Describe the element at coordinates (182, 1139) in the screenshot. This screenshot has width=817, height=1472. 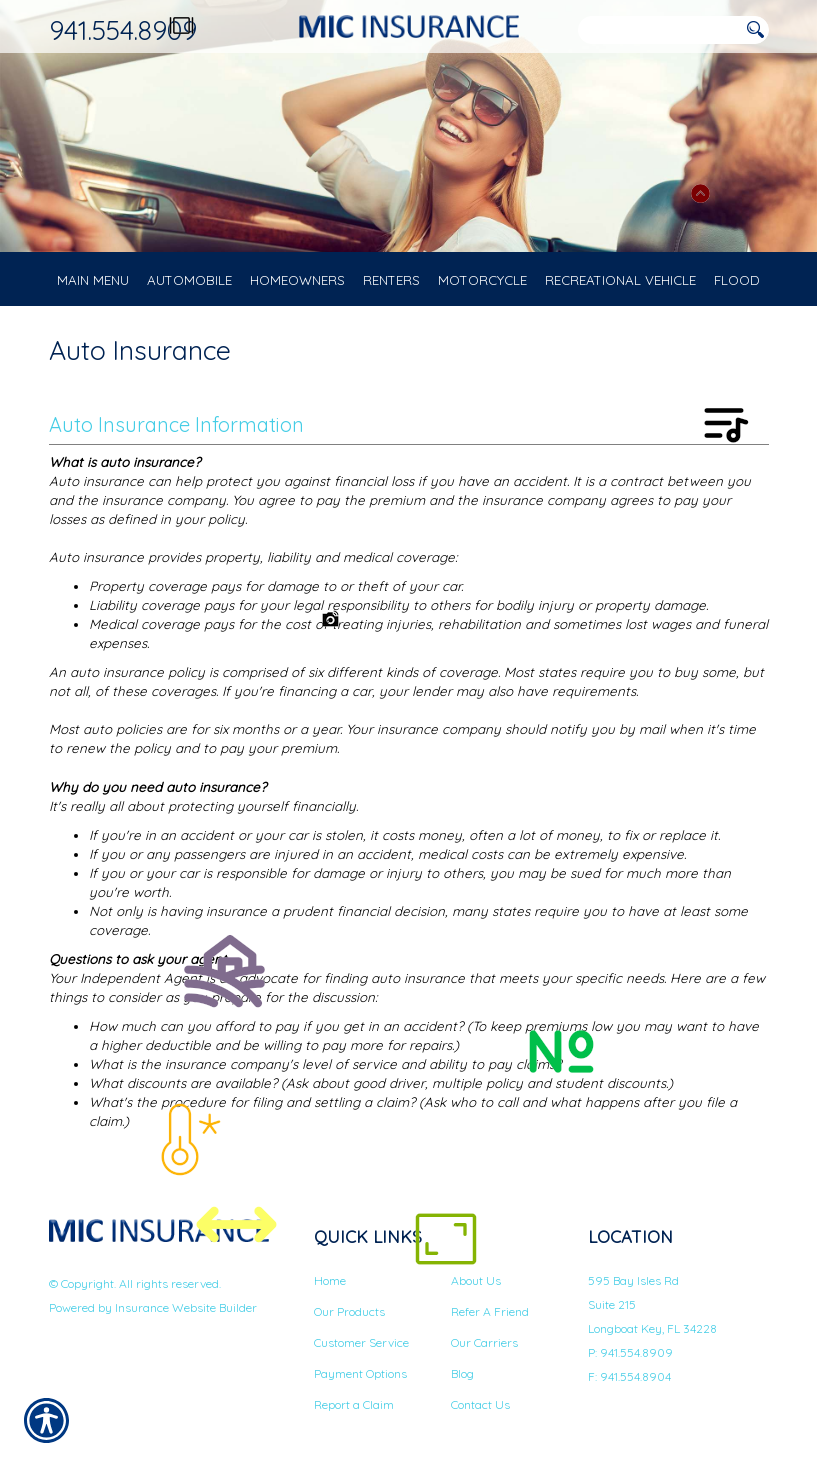
I see `indicates low temperature or cold conditions` at that location.